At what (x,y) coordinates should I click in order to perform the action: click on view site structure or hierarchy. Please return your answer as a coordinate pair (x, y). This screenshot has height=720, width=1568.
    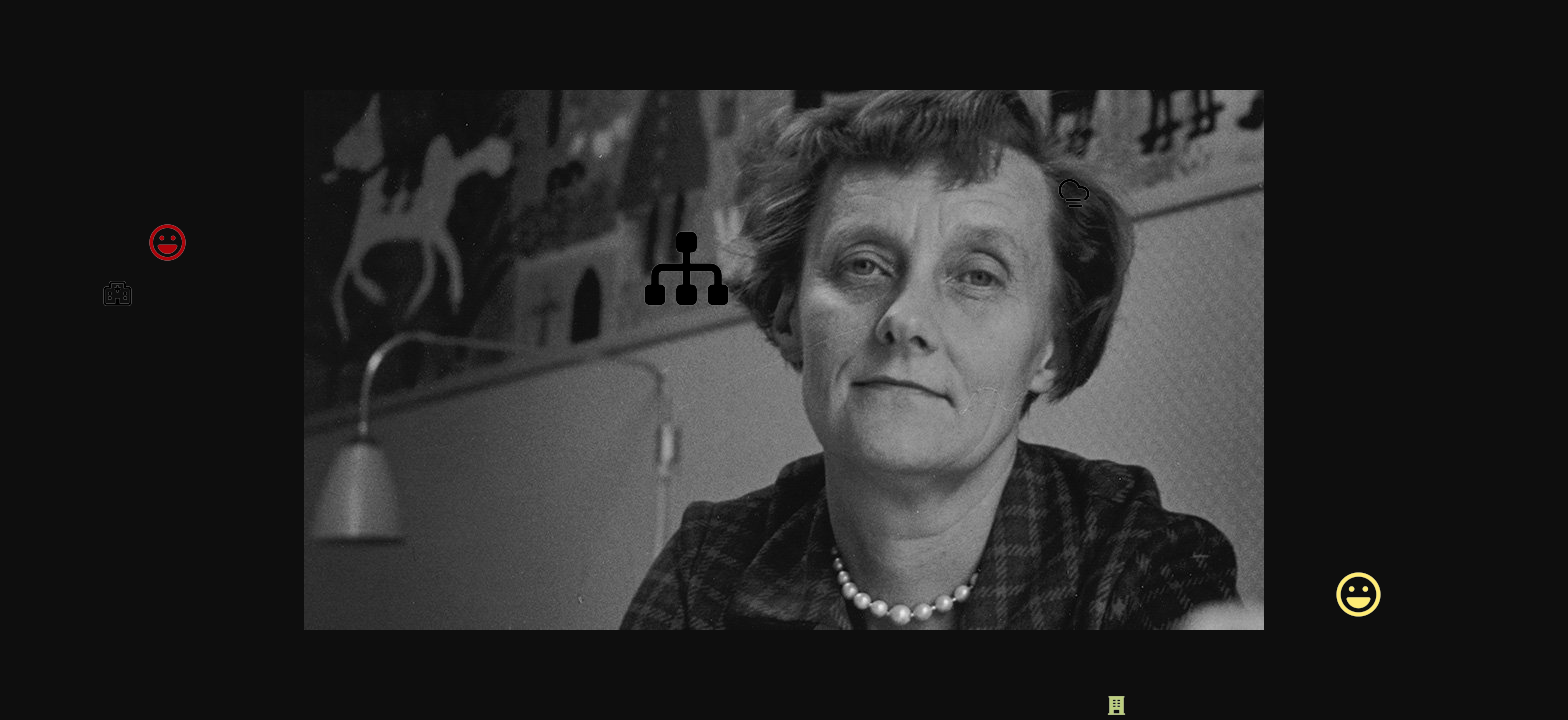
    Looking at the image, I should click on (686, 268).